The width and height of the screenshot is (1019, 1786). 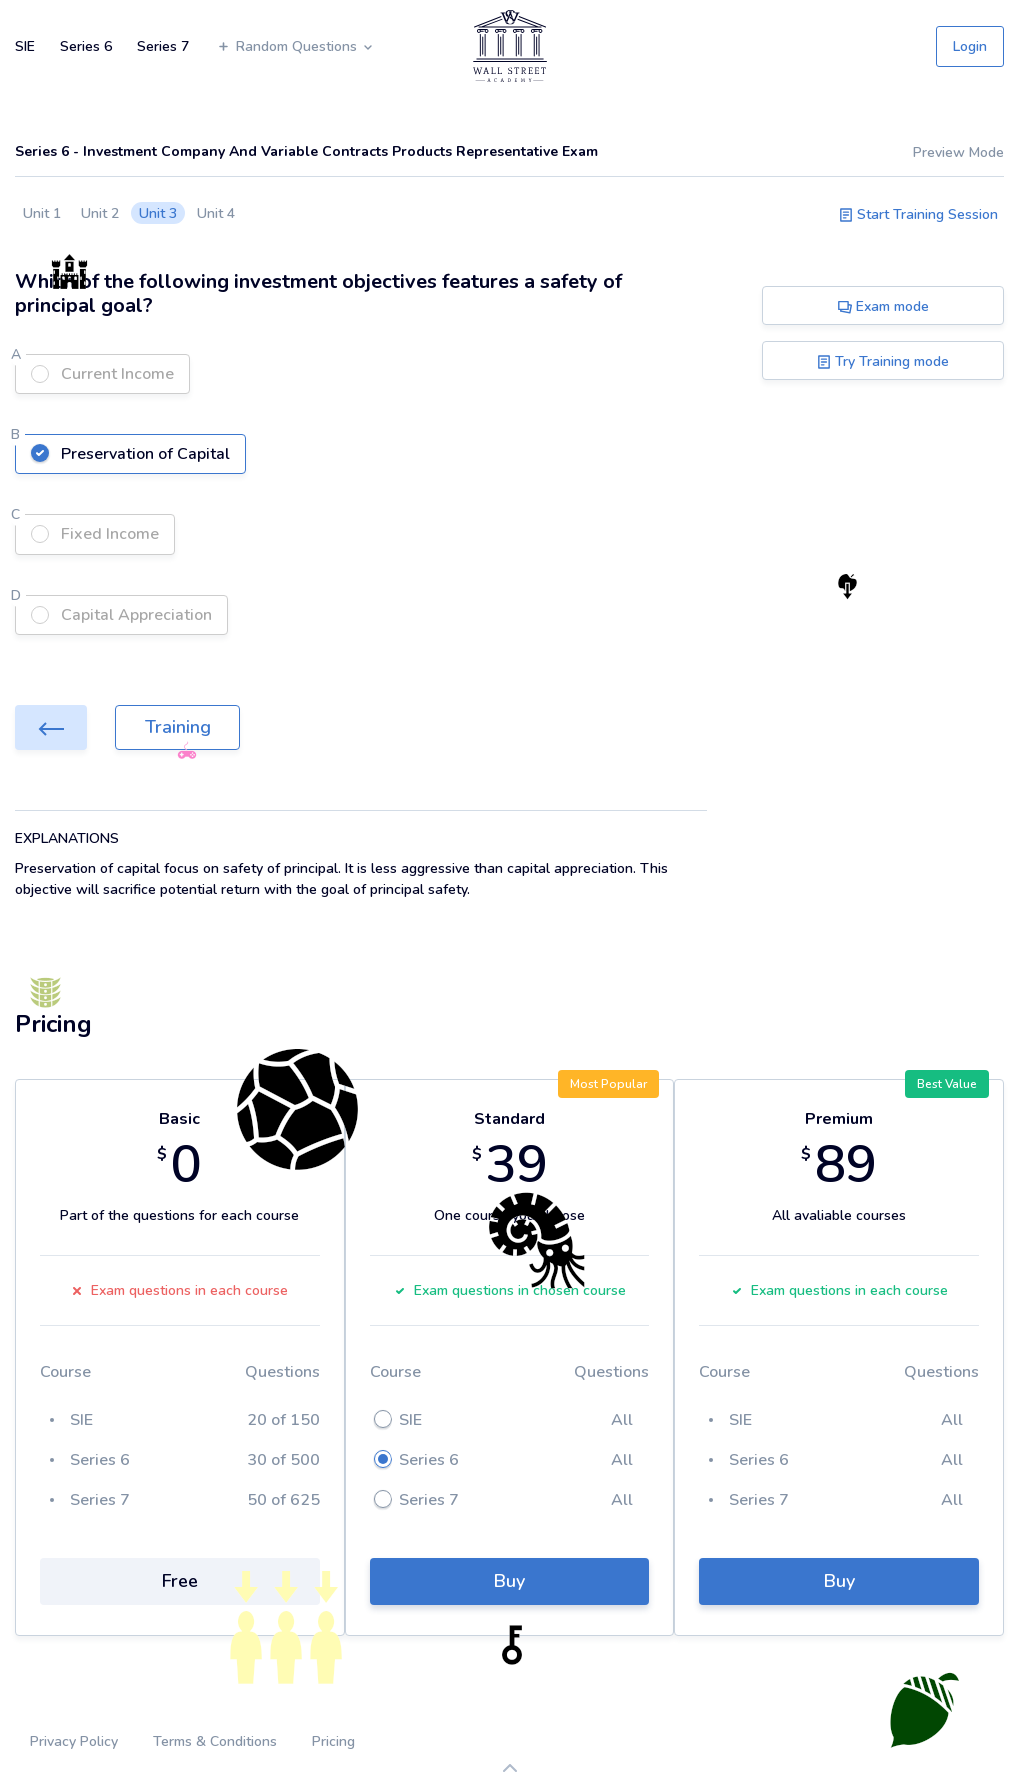 I want to click on stone or boulder game element, so click(x=297, y=1109).